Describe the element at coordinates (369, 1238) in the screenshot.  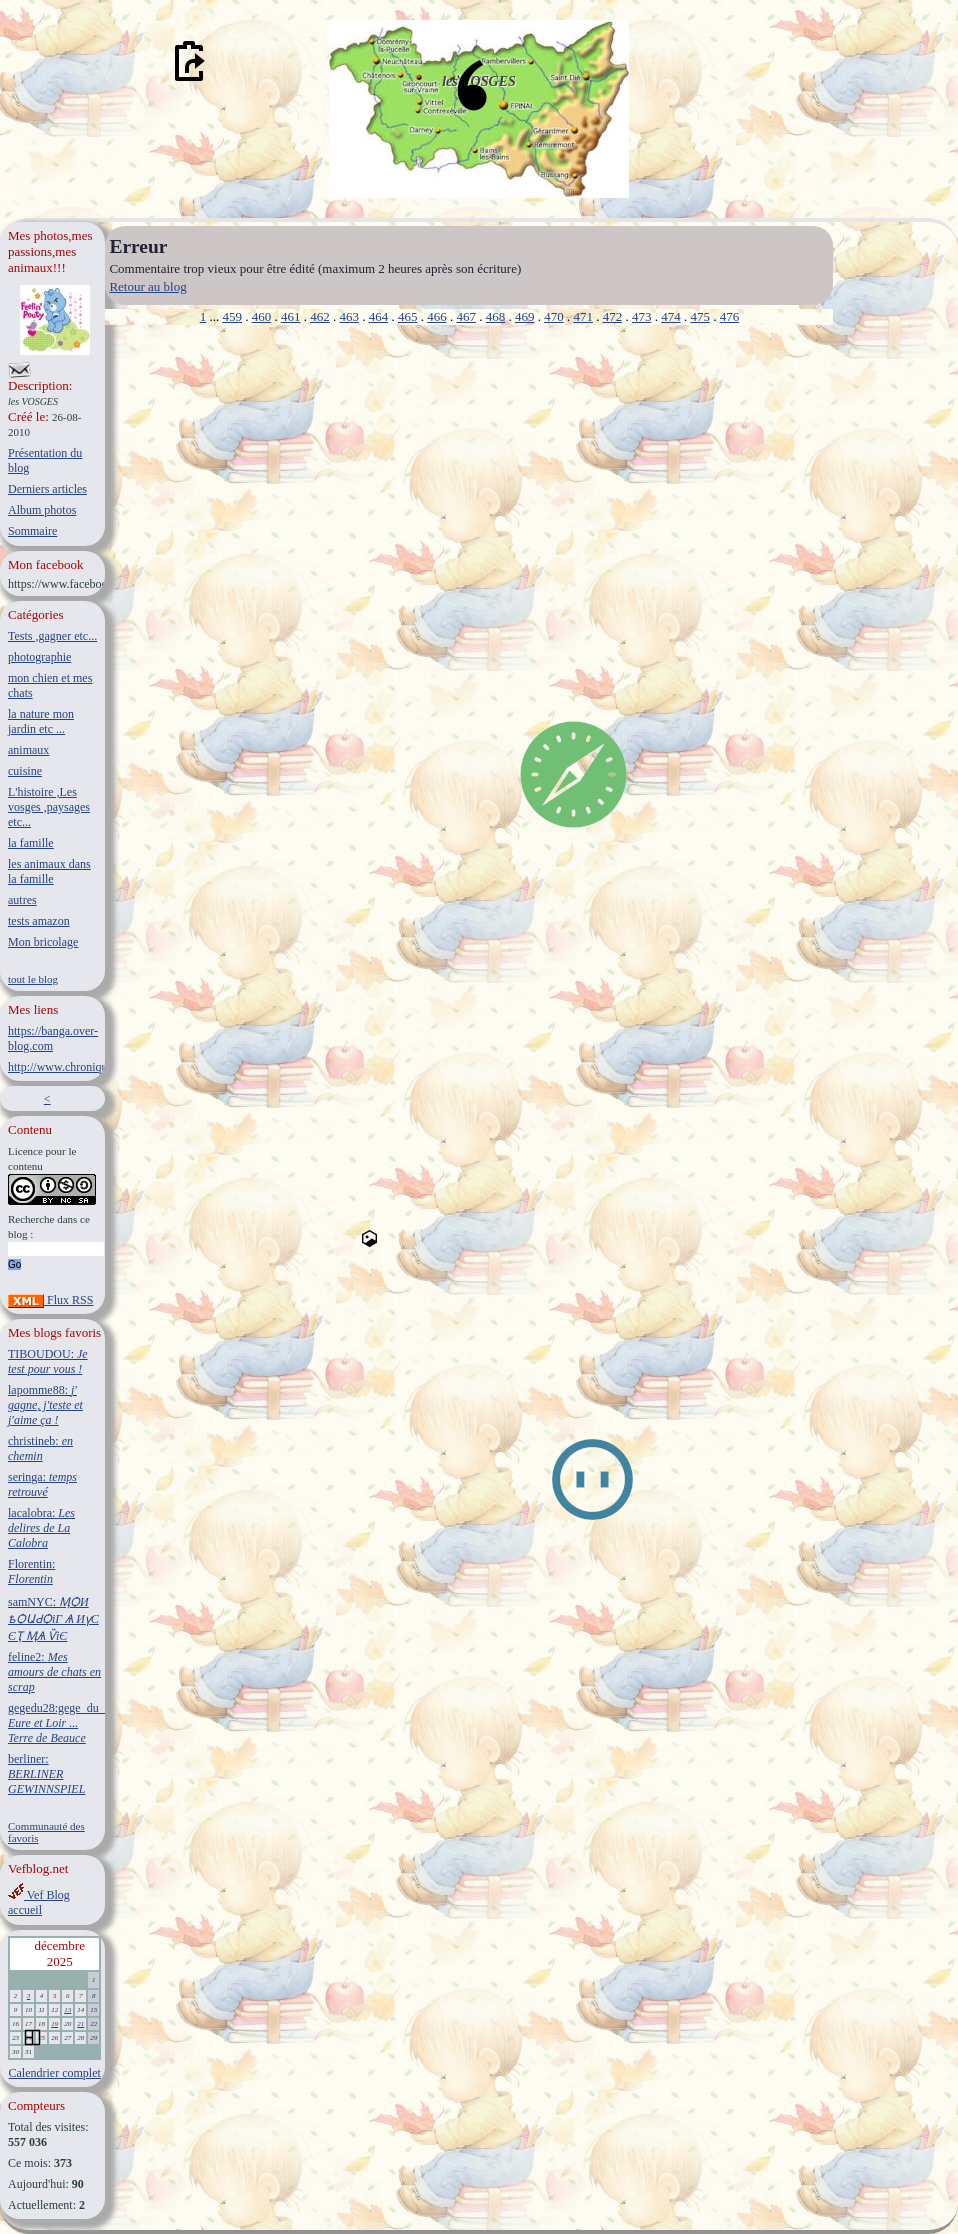
I see `view NFT collection or digital assets` at that location.